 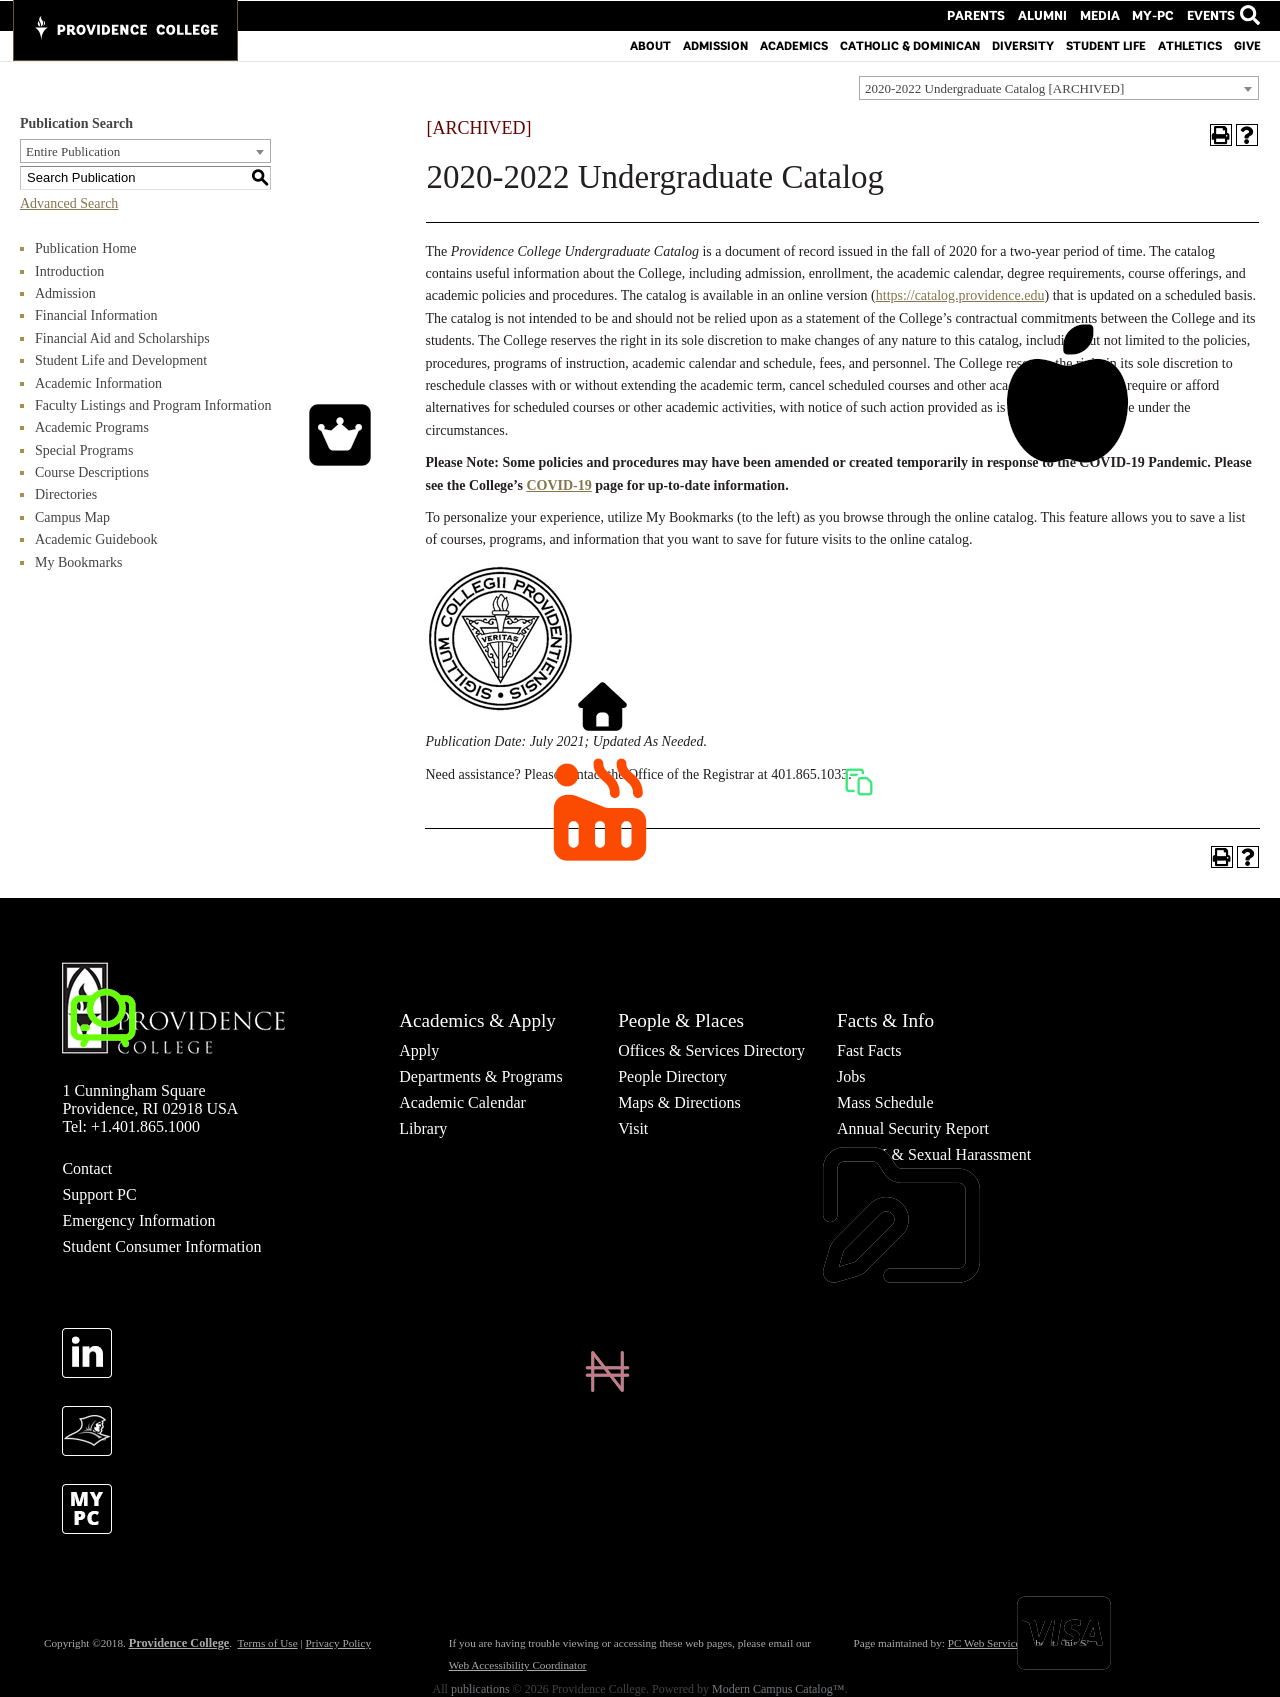 What do you see at coordinates (607, 1371) in the screenshot?
I see `indicates Nigerian naira currency` at bounding box center [607, 1371].